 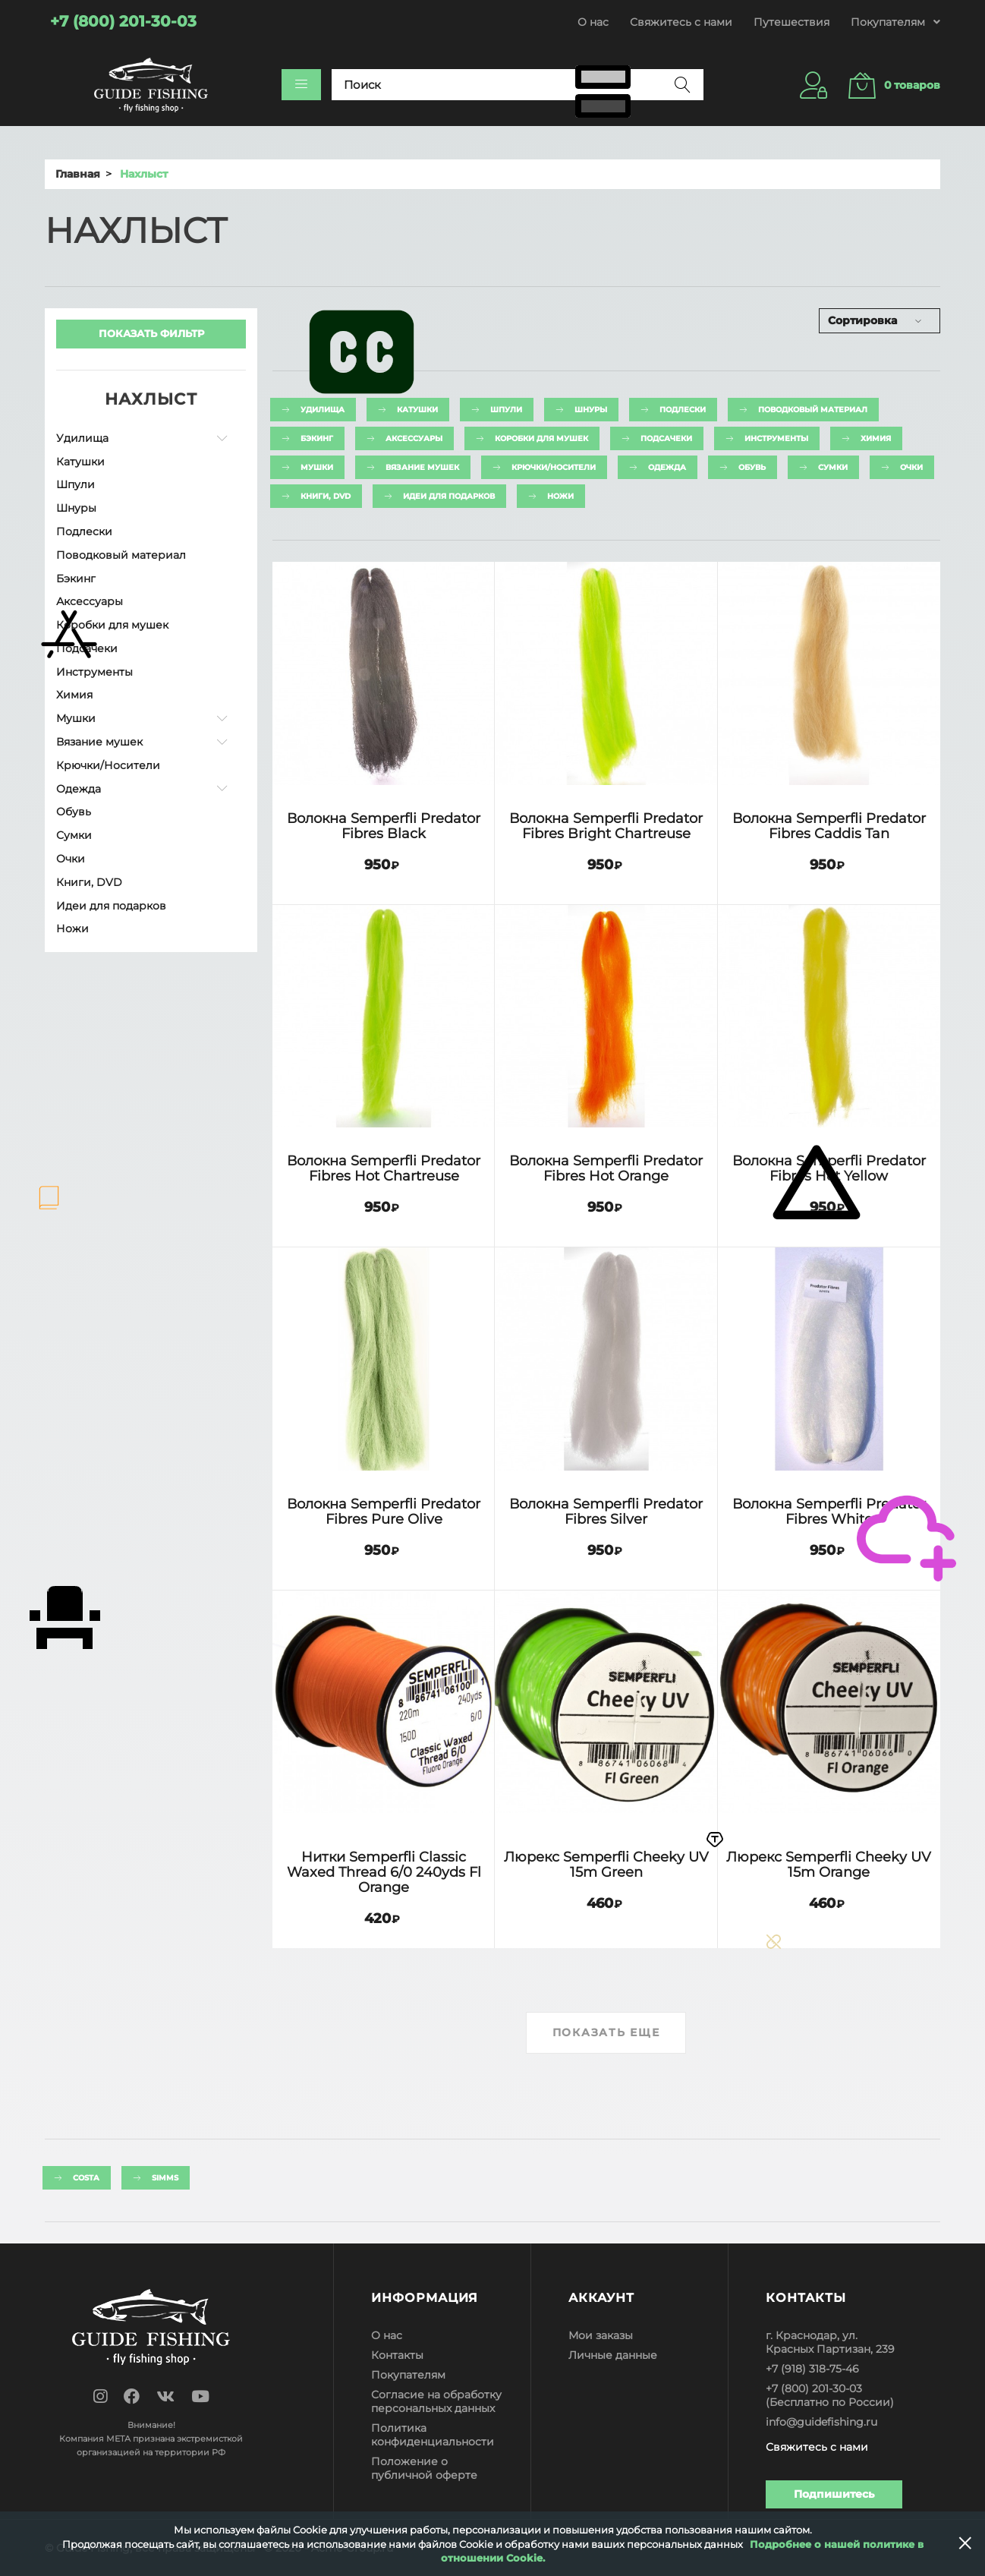 I want to click on view agenda or schedule items, so click(x=604, y=91).